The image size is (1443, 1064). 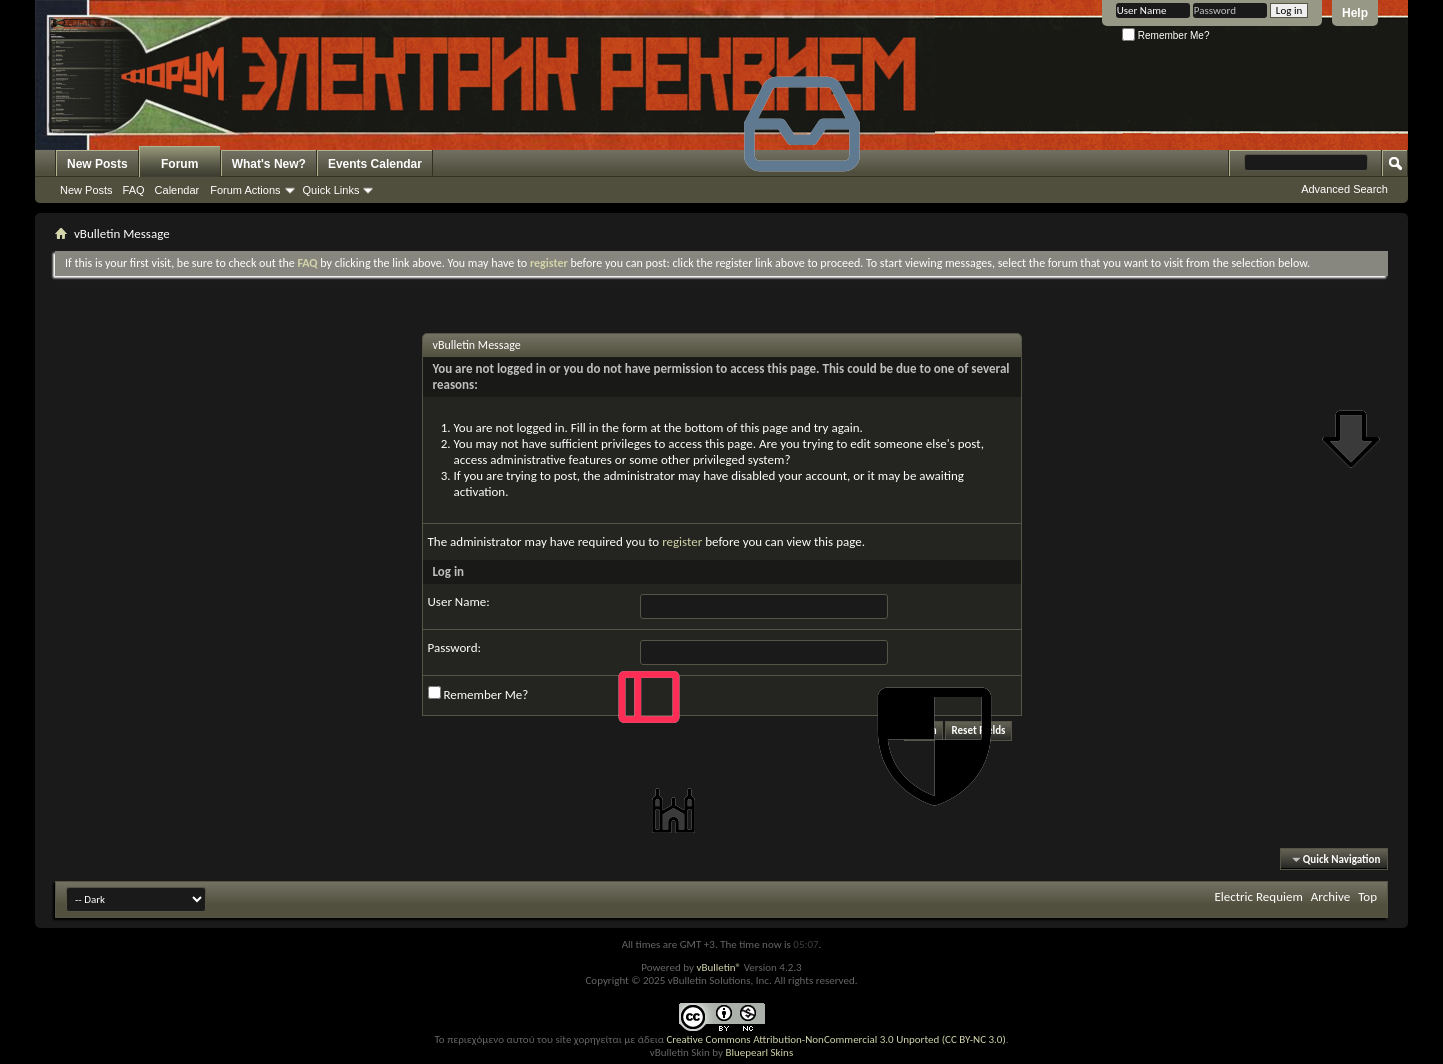 I want to click on download file or content, so click(x=1351, y=437).